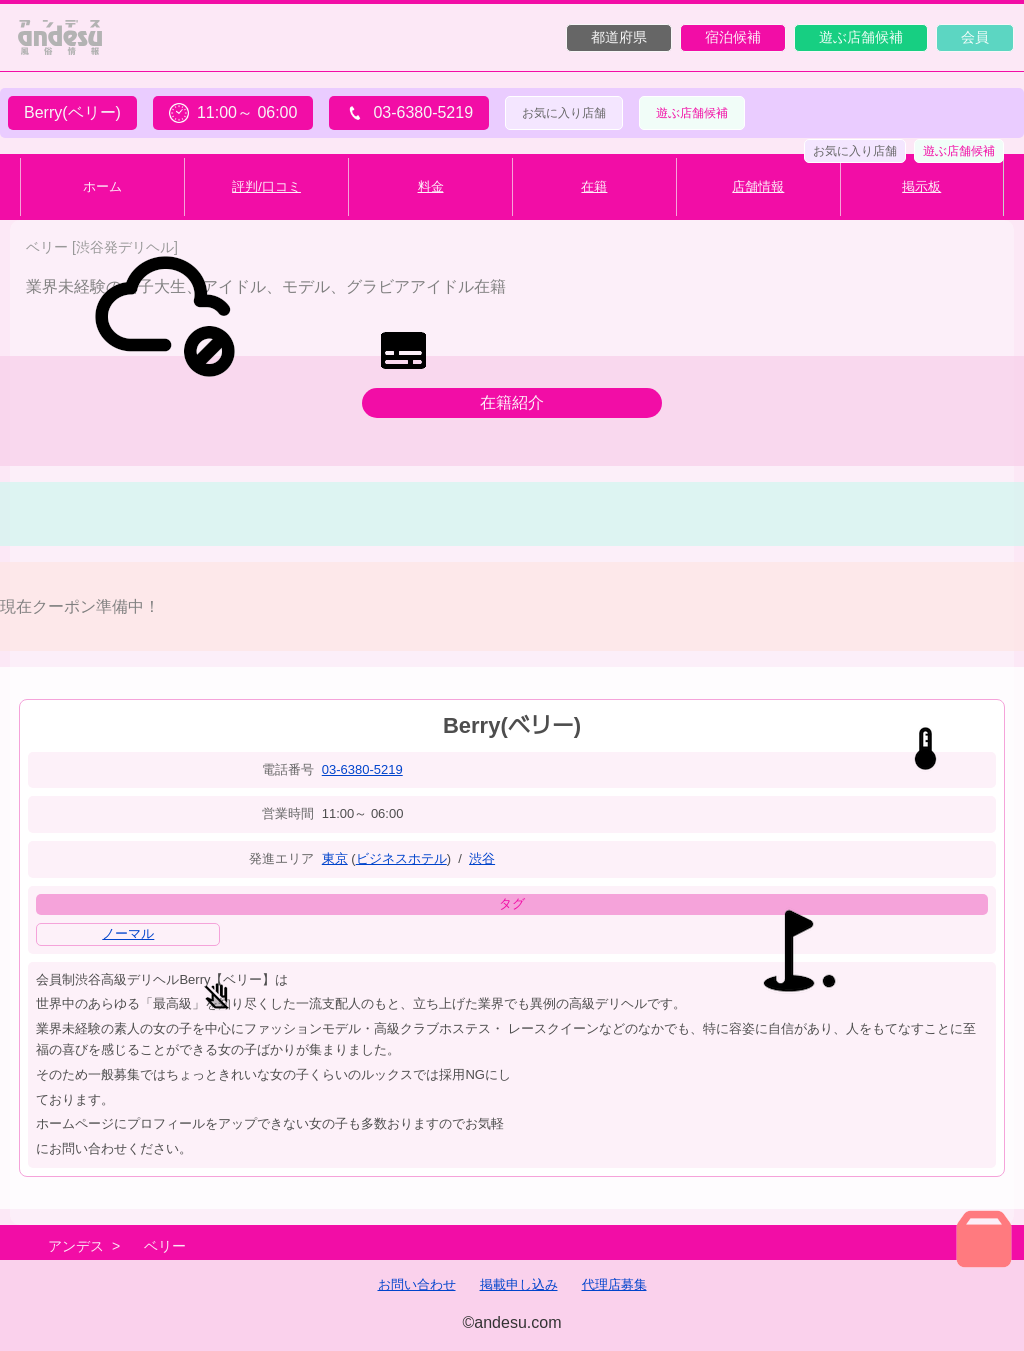 The width and height of the screenshot is (1024, 1351). What do you see at coordinates (165, 307) in the screenshot?
I see `cancel cloud upload or sync` at bounding box center [165, 307].